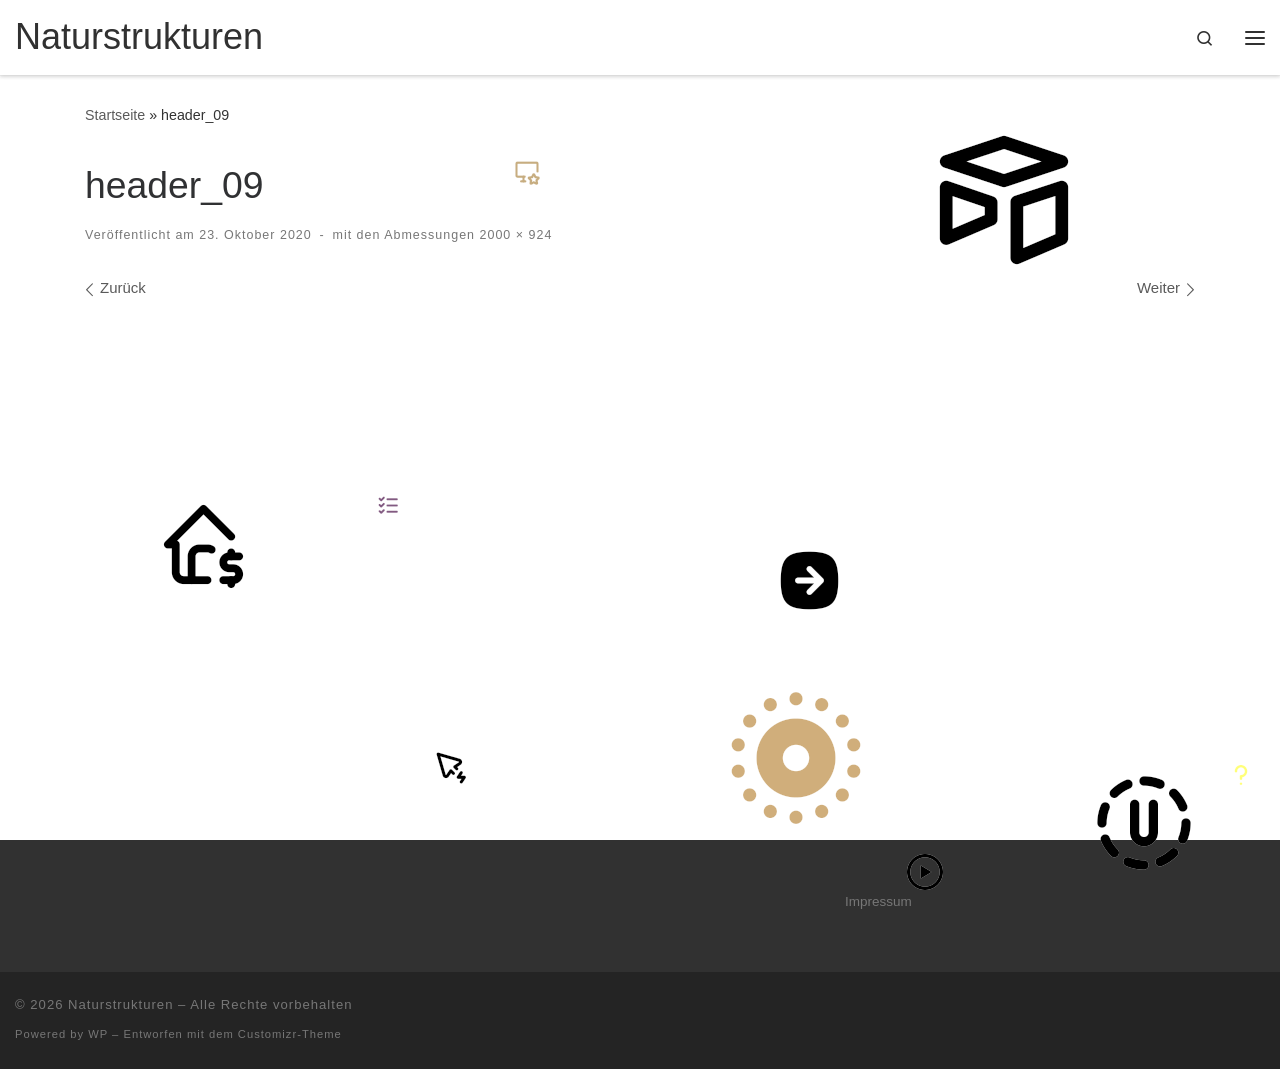 The height and width of the screenshot is (1069, 1280). Describe the element at coordinates (1241, 775) in the screenshot. I see `access help or support` at that location.